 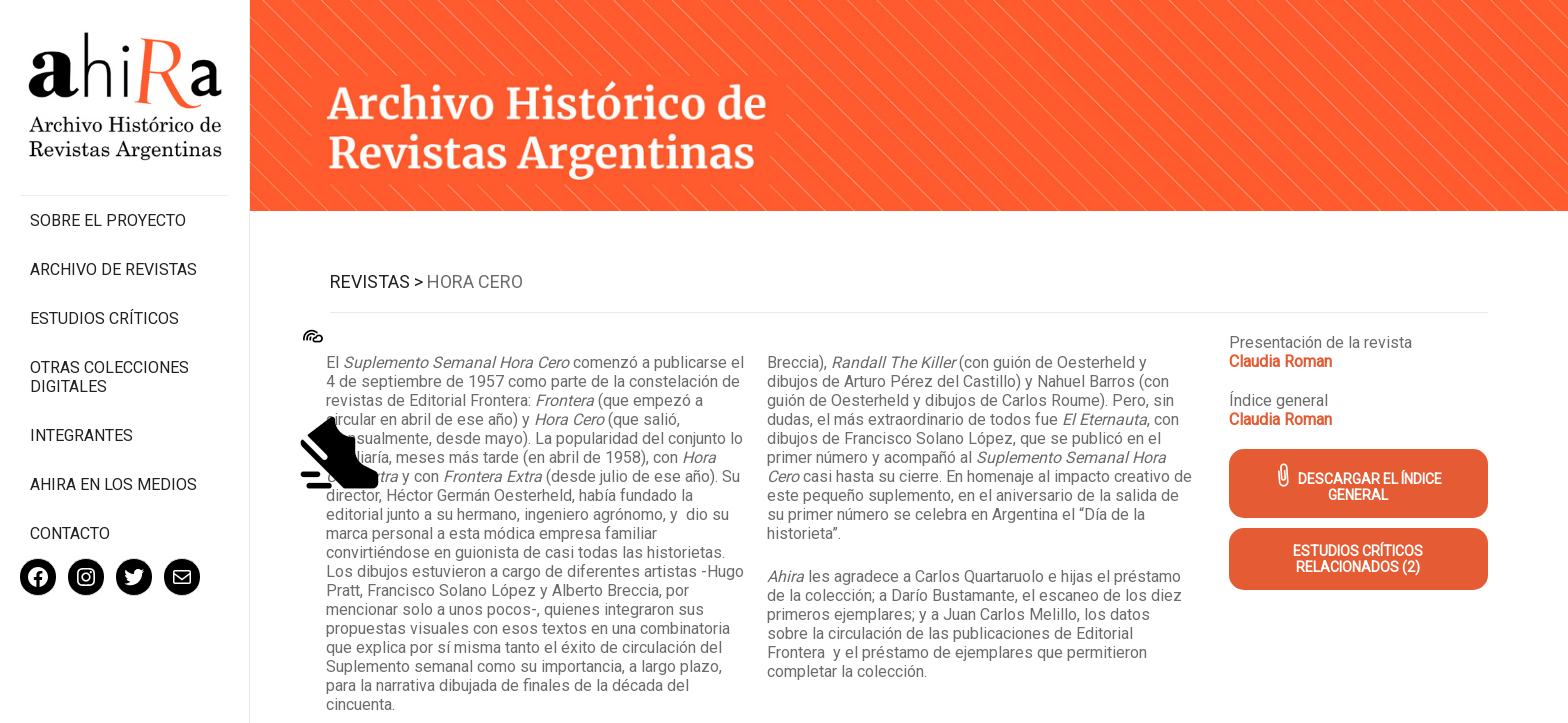 What do you see at coordinates (338, 457) in the screenshot?
I see `track your running or walking activity` at bounding box center [338, 457].